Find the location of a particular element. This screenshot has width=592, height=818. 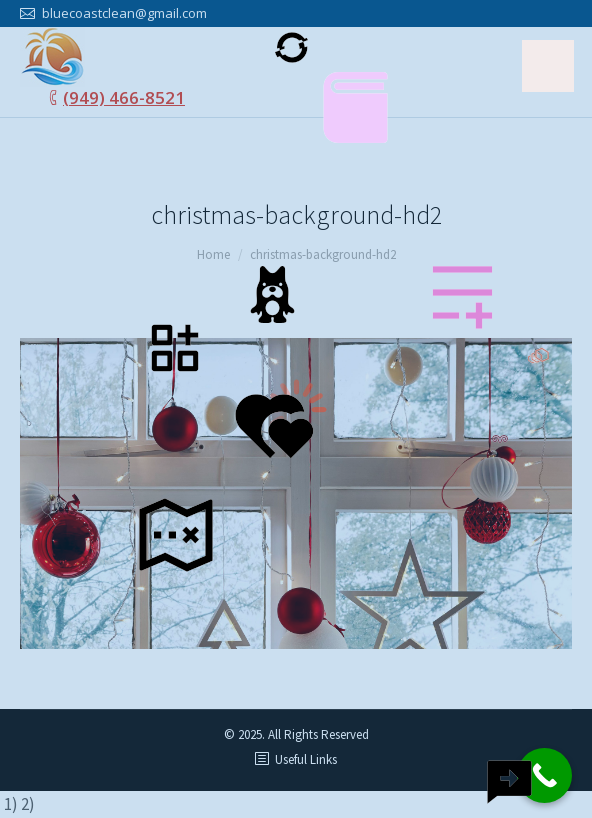

Red Hat OpenShift platform logo is located at coordinates (291, 47).